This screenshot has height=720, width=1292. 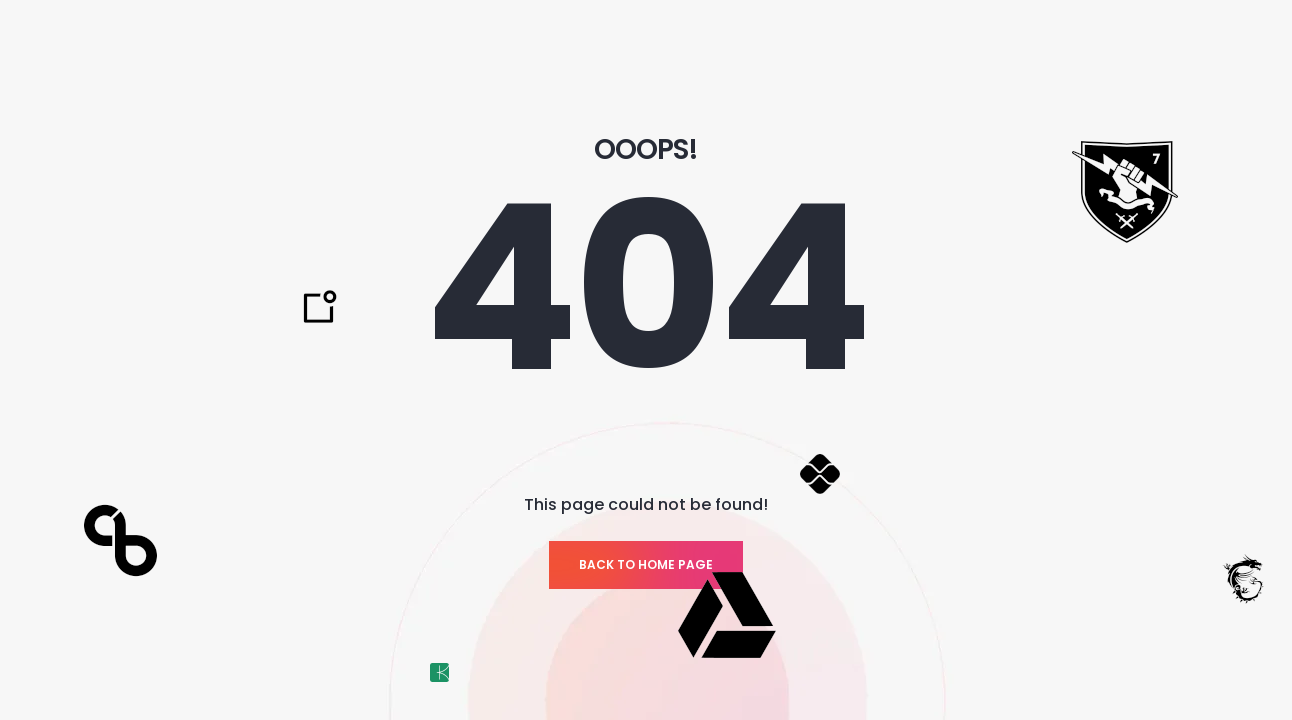 What do you see at coordinates (1125, 192) in the screenshot?
I see `visit bungie's official website or support page` at bounding box center [1125, 192].